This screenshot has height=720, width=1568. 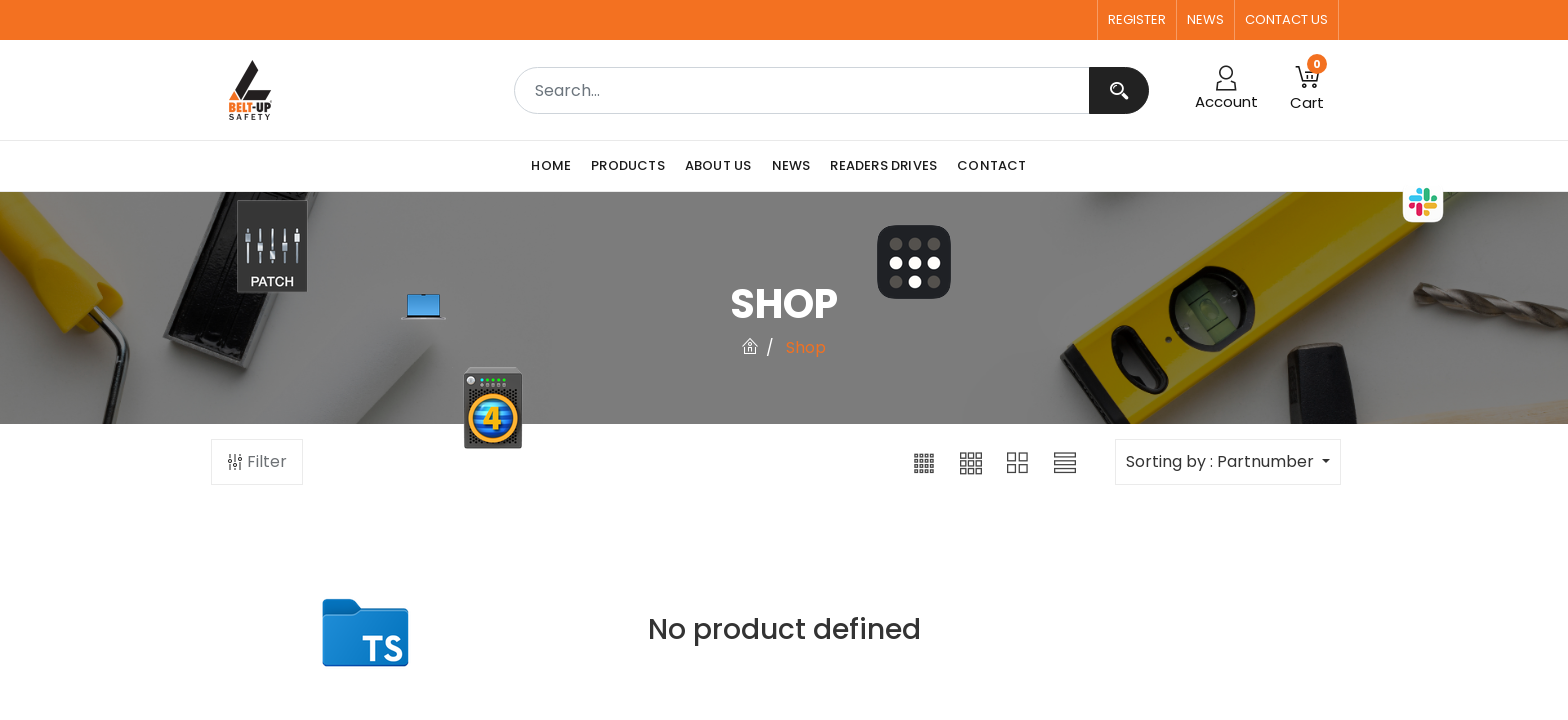 What do you see at coordinates (914, 262) in the screenshot?
I see `open Tailscale VPN settings` at bounding box center [914, 262].